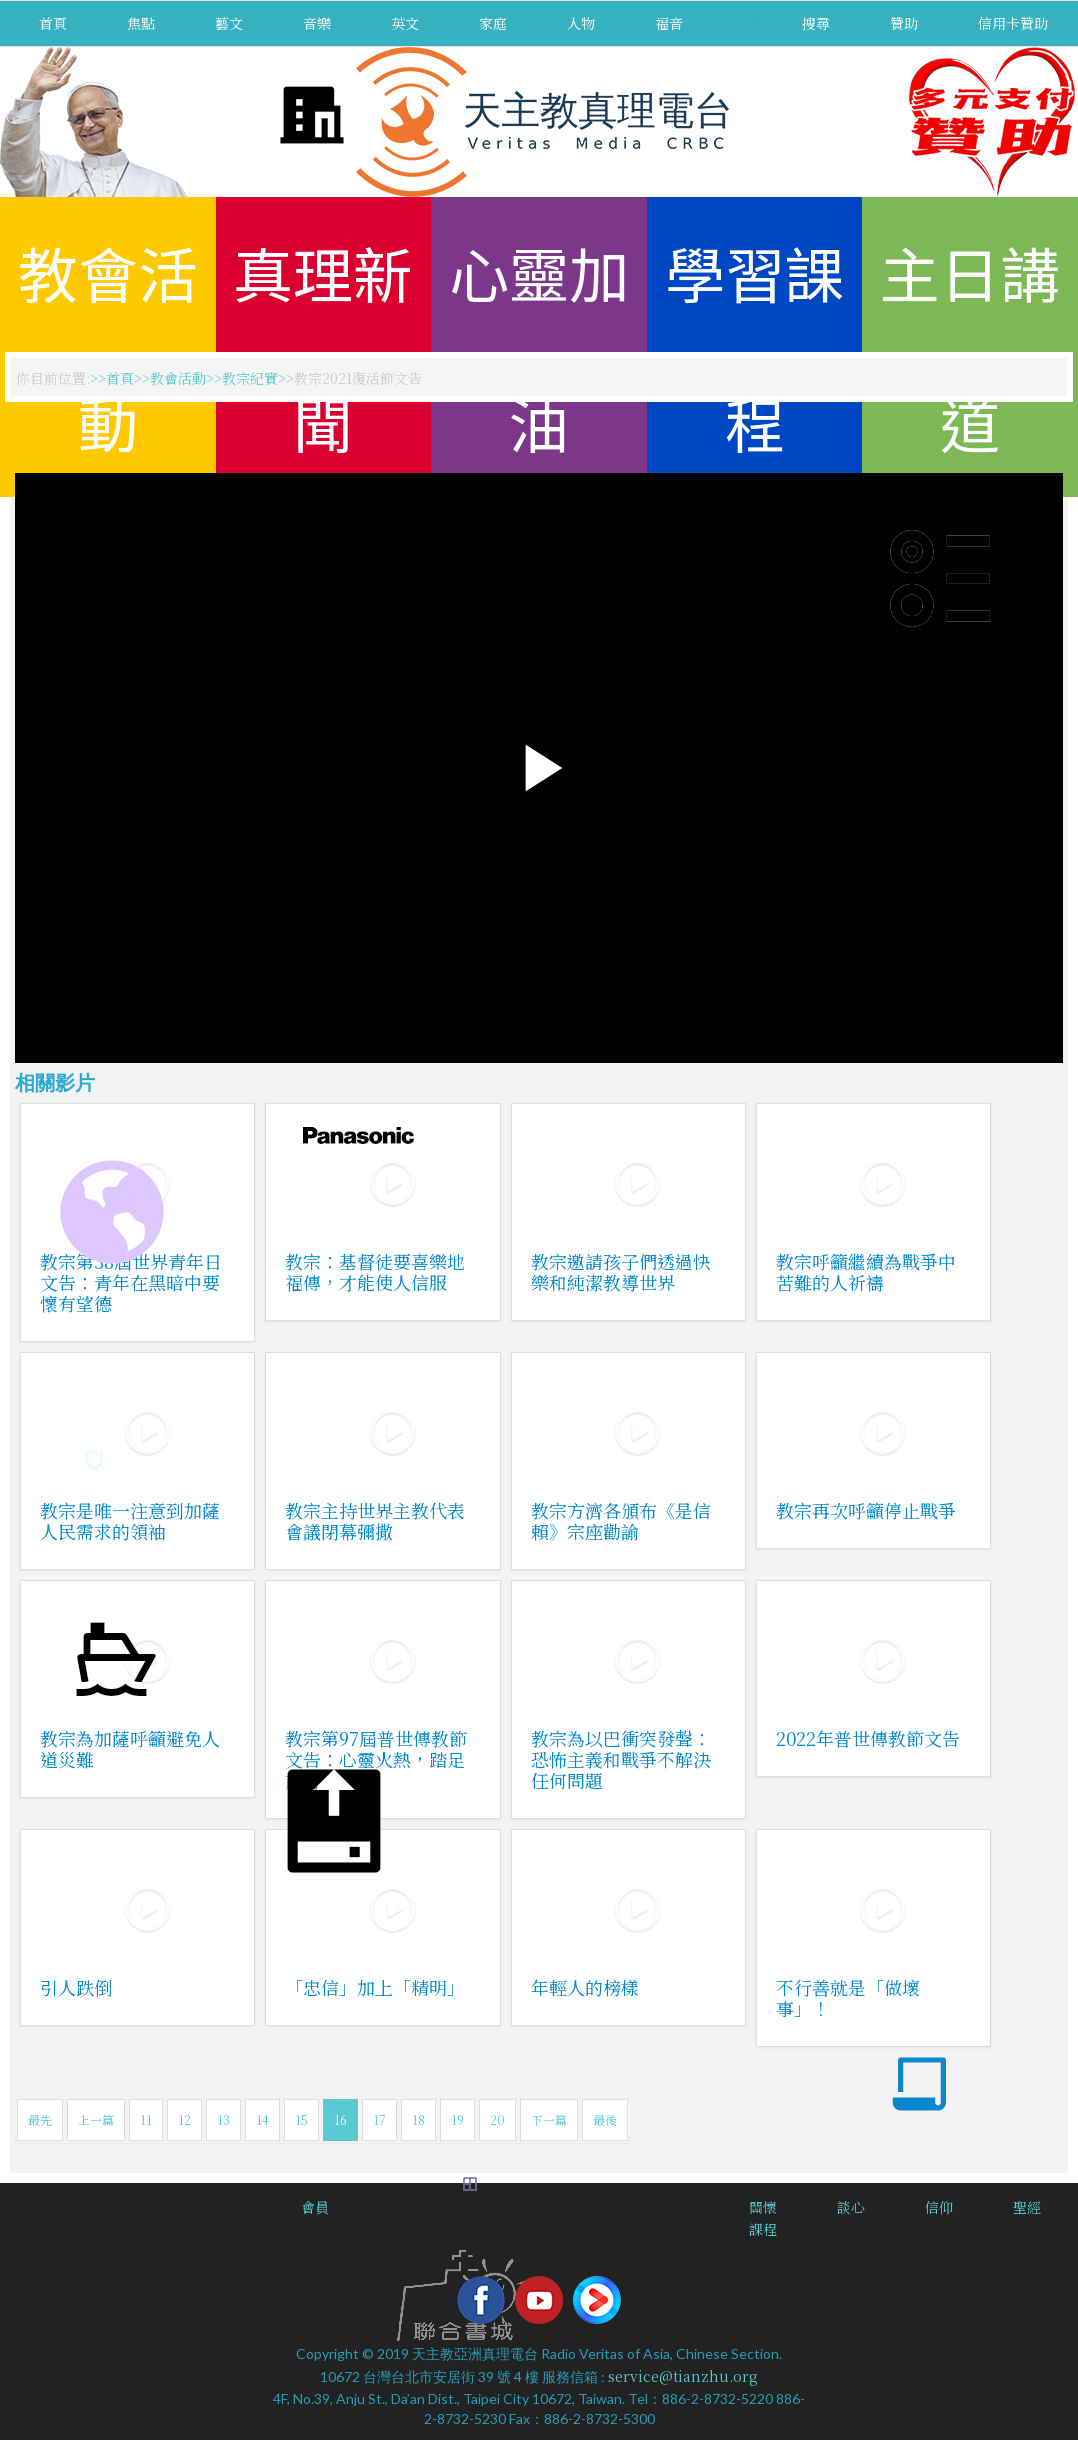  I want to click on uninstall an application, so click(334, 1821).